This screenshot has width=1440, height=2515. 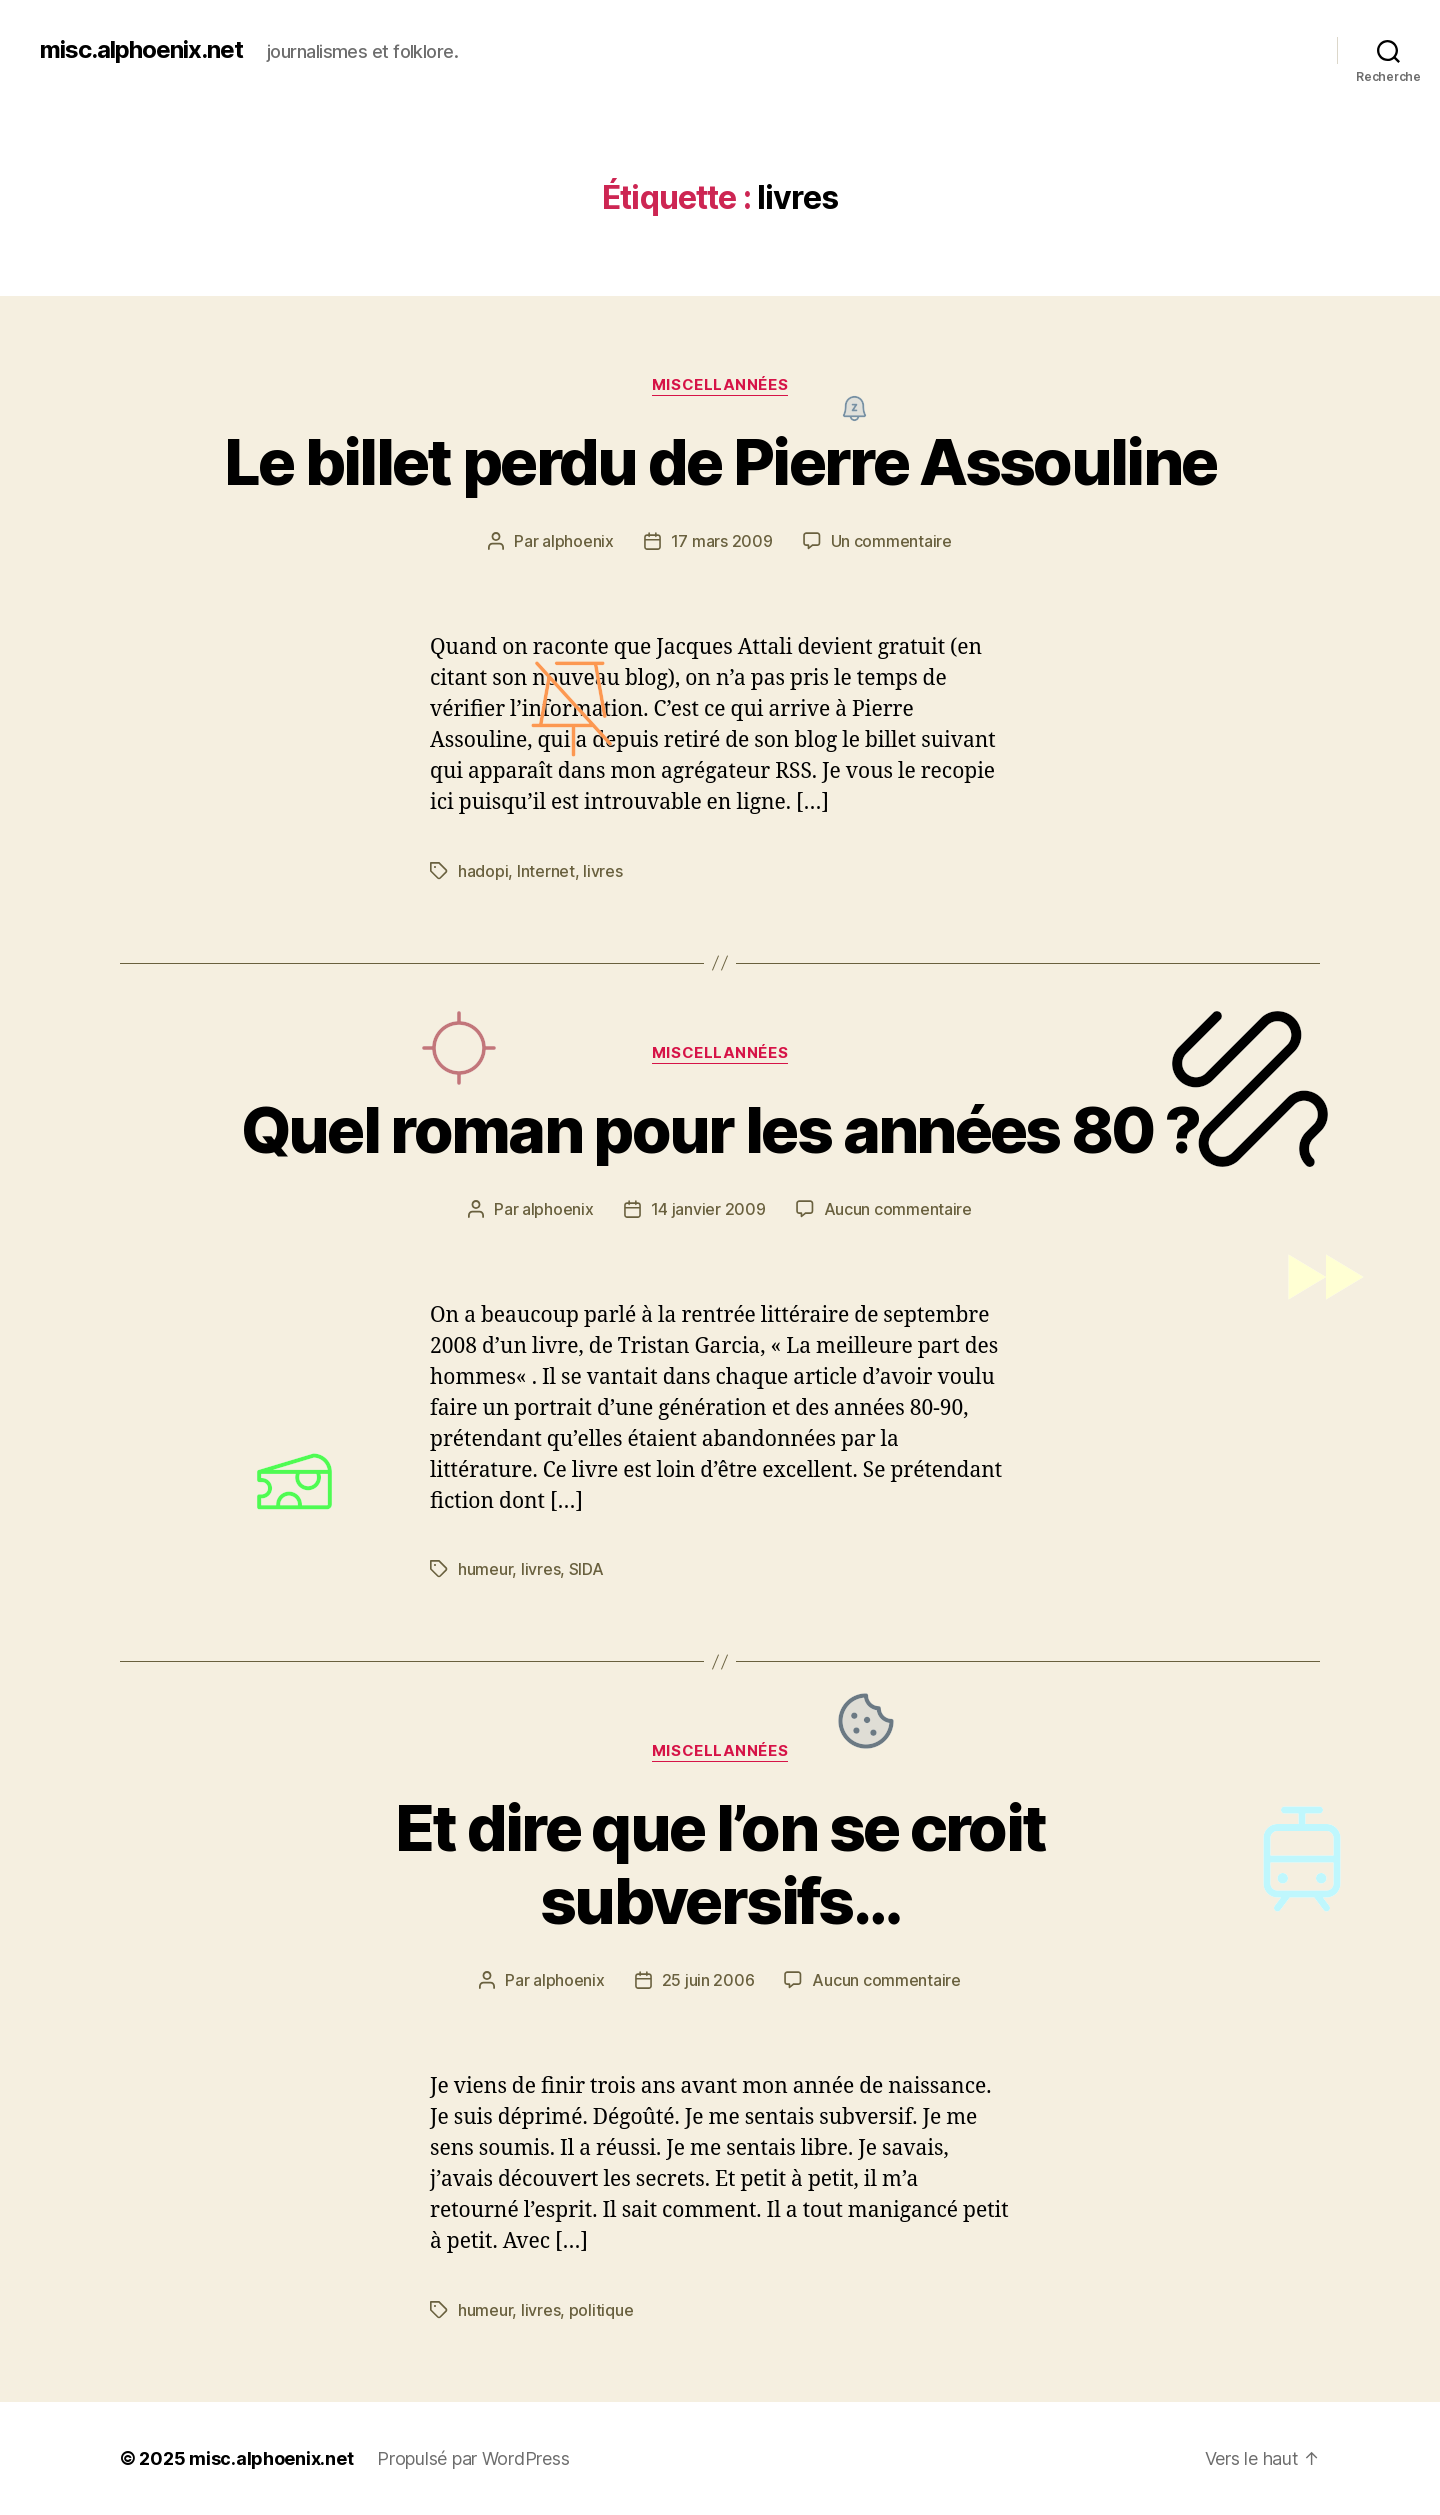 I want to click on access current GPS location, so click(x=459, y=1048).